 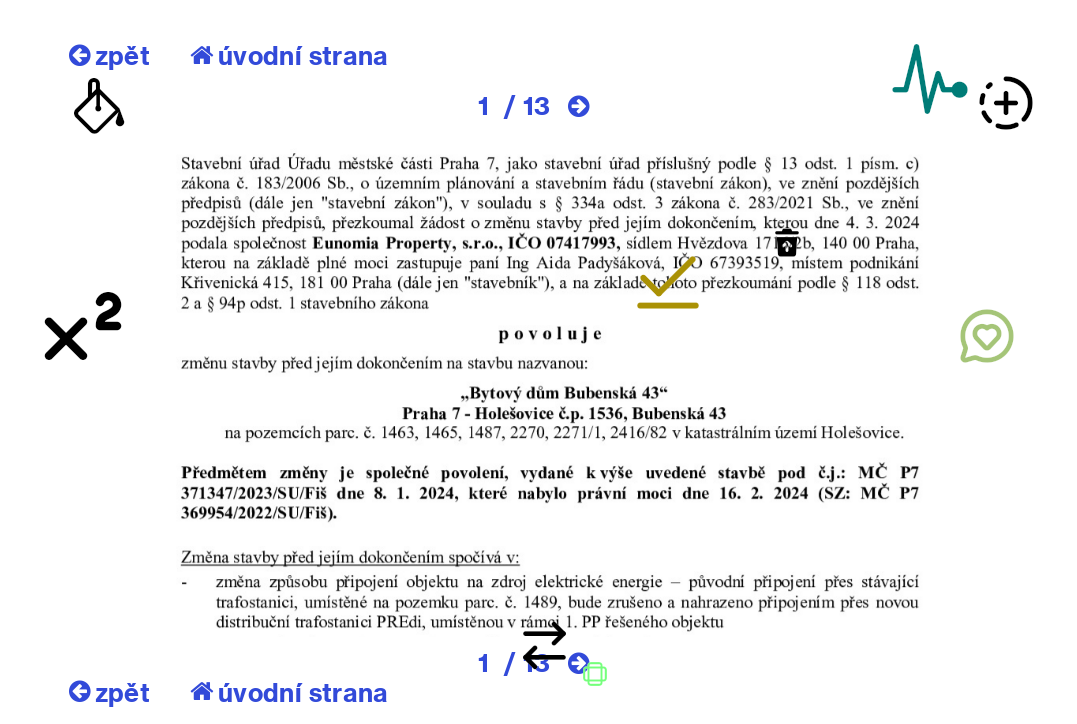 I want to click on change theme or color settings, so click(x=98, y=106).